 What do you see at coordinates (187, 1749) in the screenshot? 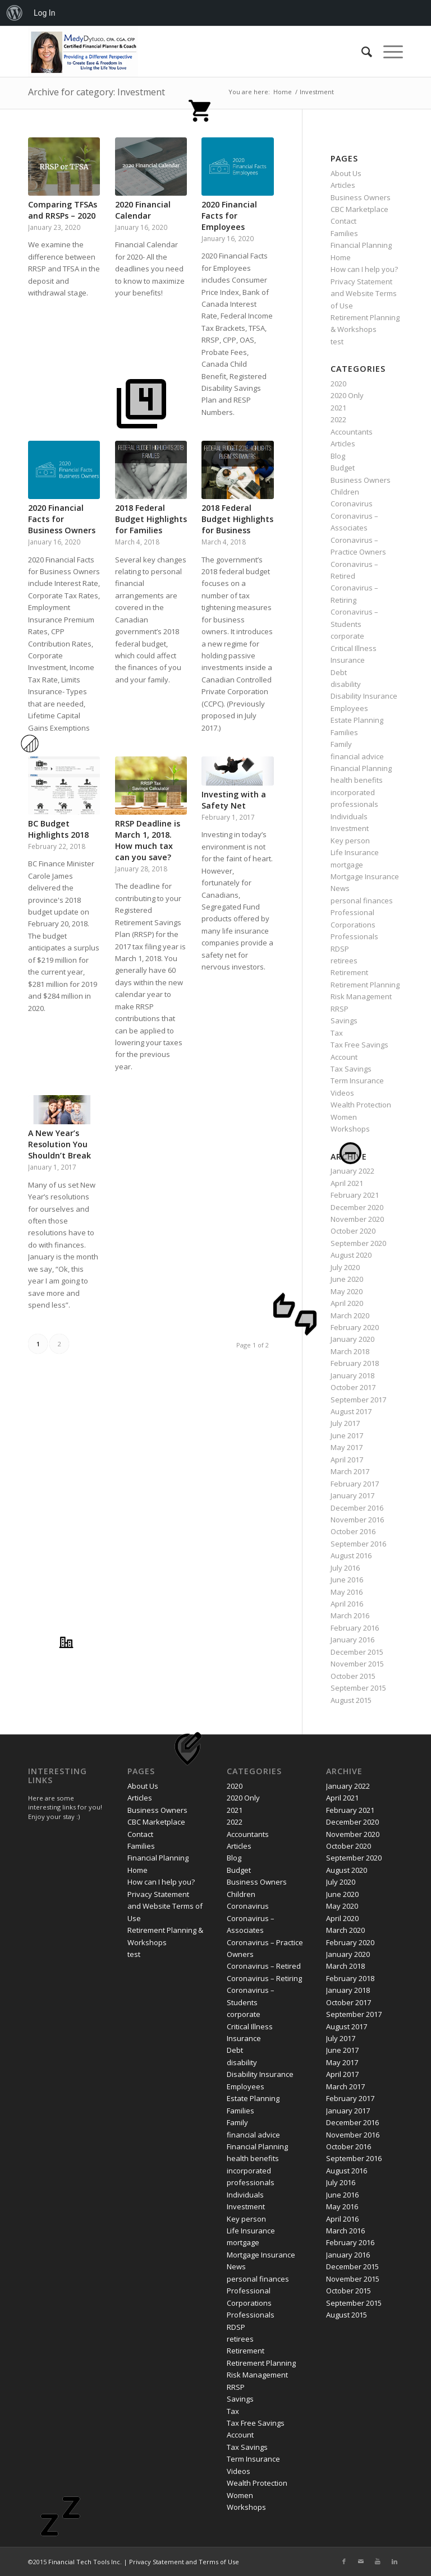
I see `edit a saved location` at bounding box center [187, 1749].